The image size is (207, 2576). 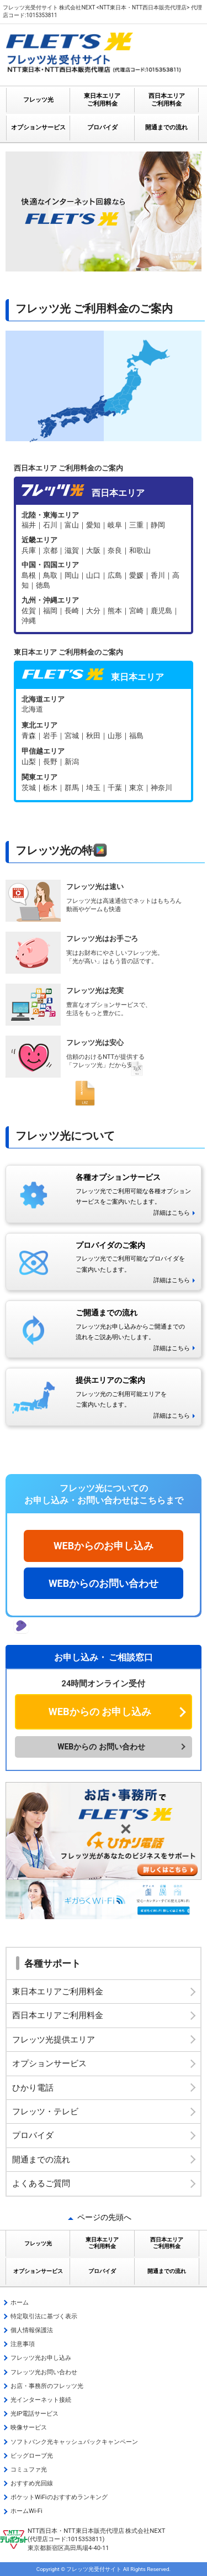 I want to click on open a LaTeX document file, so click(x=137, y=1069).